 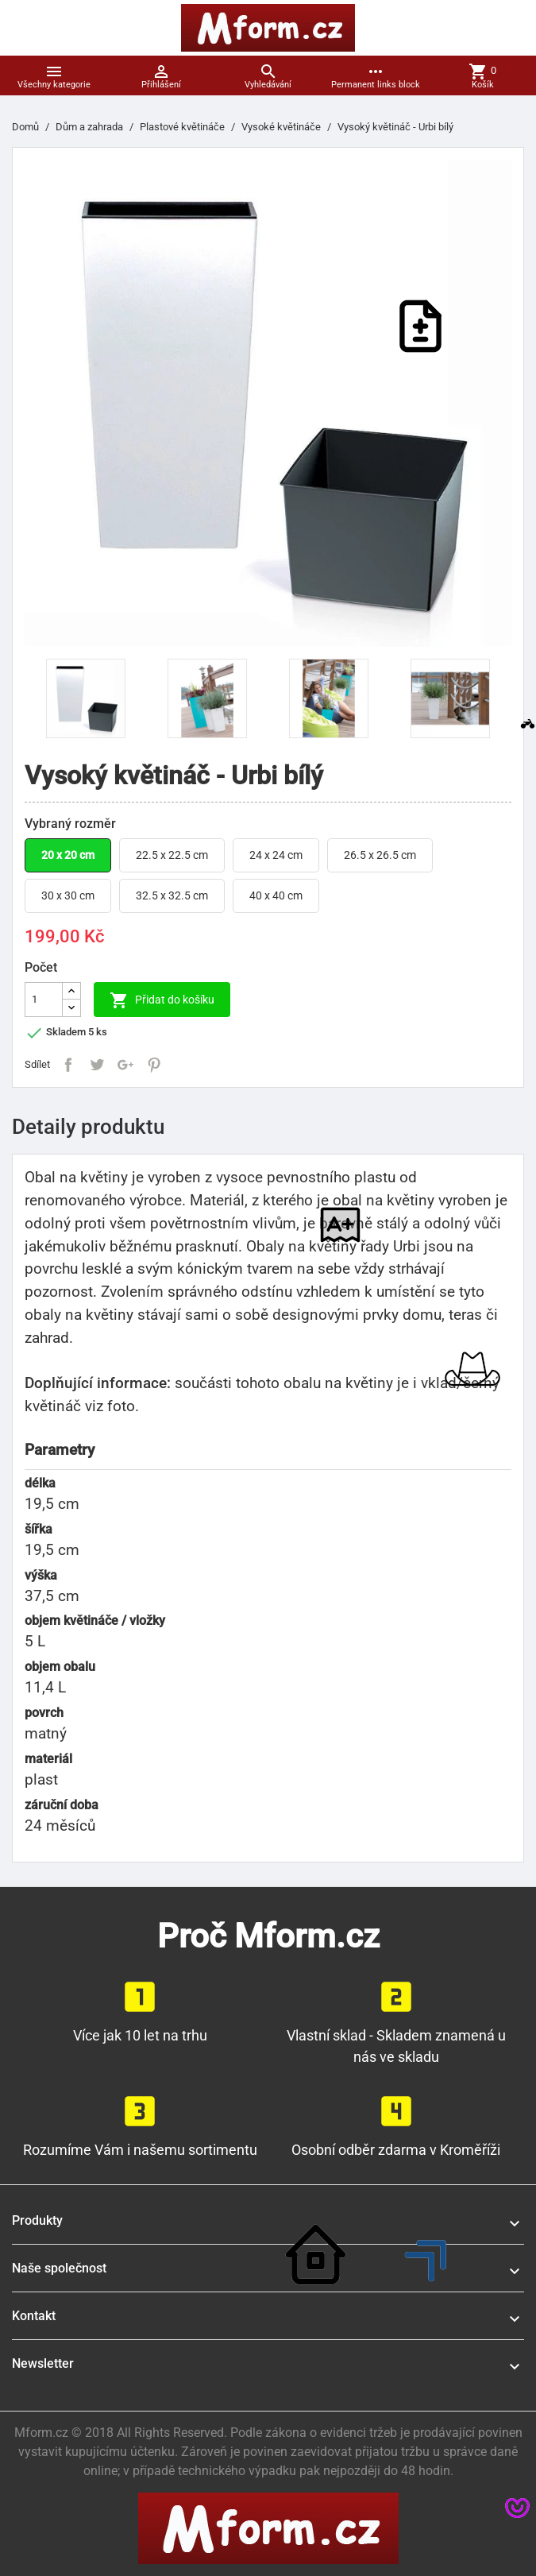 What do you see at coordinates (517, 2508) in the screenshot?
I see `open badoo dating app` at bounding box center [517, 2508].